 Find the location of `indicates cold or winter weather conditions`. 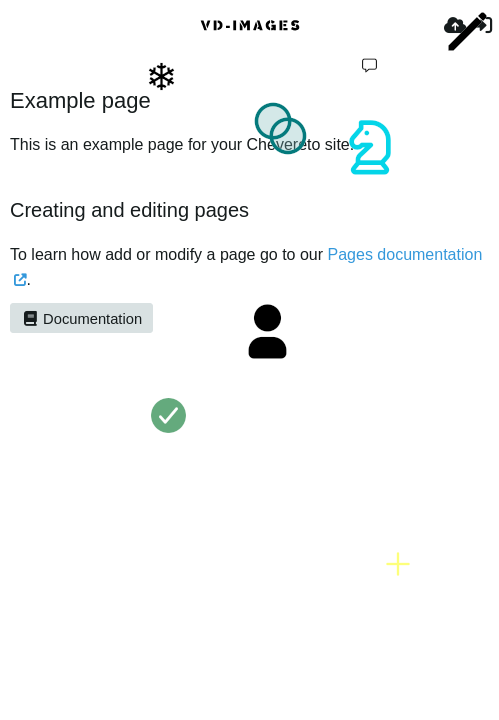

indicates cold or winter weather conditions is located at coordinates (161, 76).